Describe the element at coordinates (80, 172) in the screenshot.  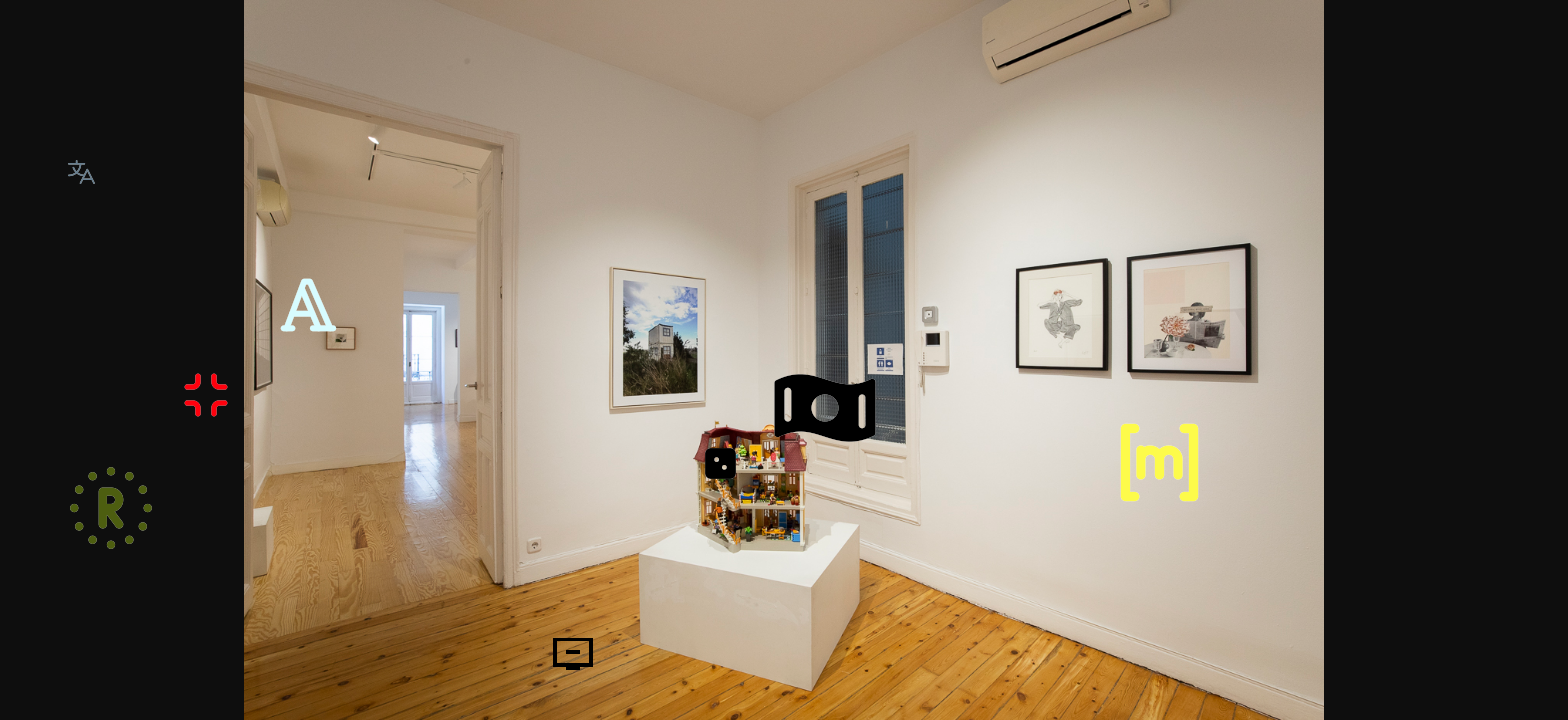
I see `translate text to another language` at that location.